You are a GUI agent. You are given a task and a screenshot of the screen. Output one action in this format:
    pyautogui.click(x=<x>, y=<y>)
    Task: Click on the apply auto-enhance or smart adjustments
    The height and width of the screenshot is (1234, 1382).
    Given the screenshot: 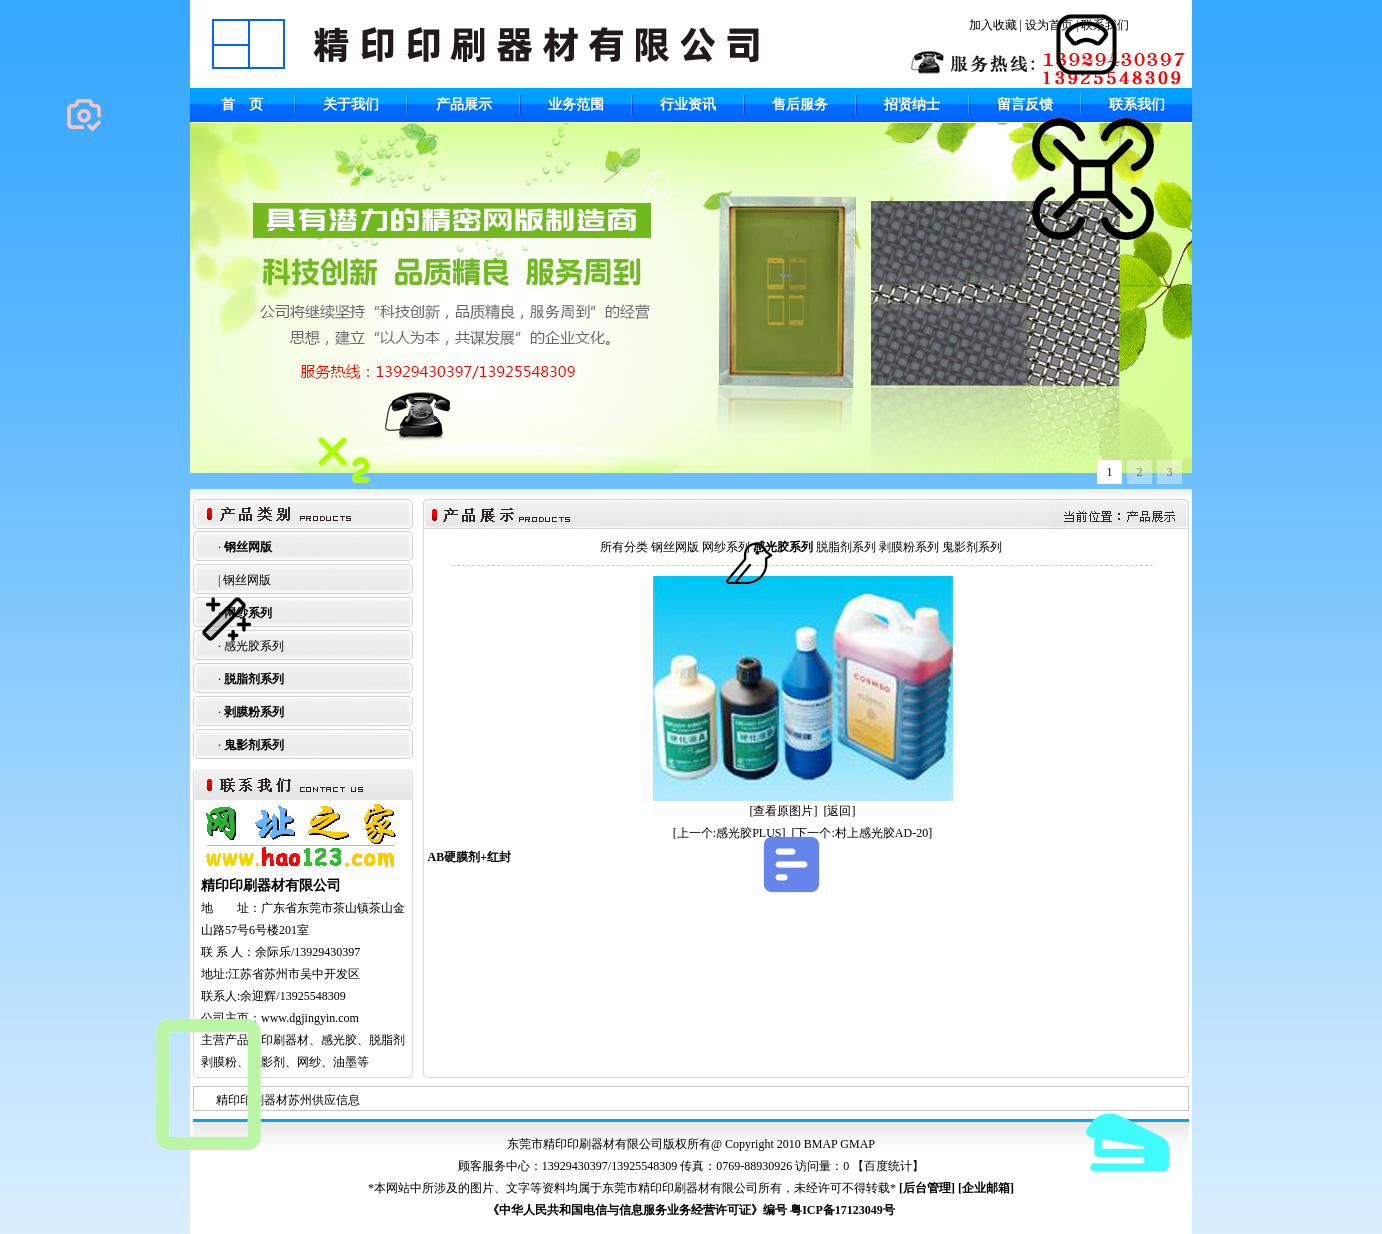 What is the action you would take?
    pyautogui.click(x=224, y=619)
    